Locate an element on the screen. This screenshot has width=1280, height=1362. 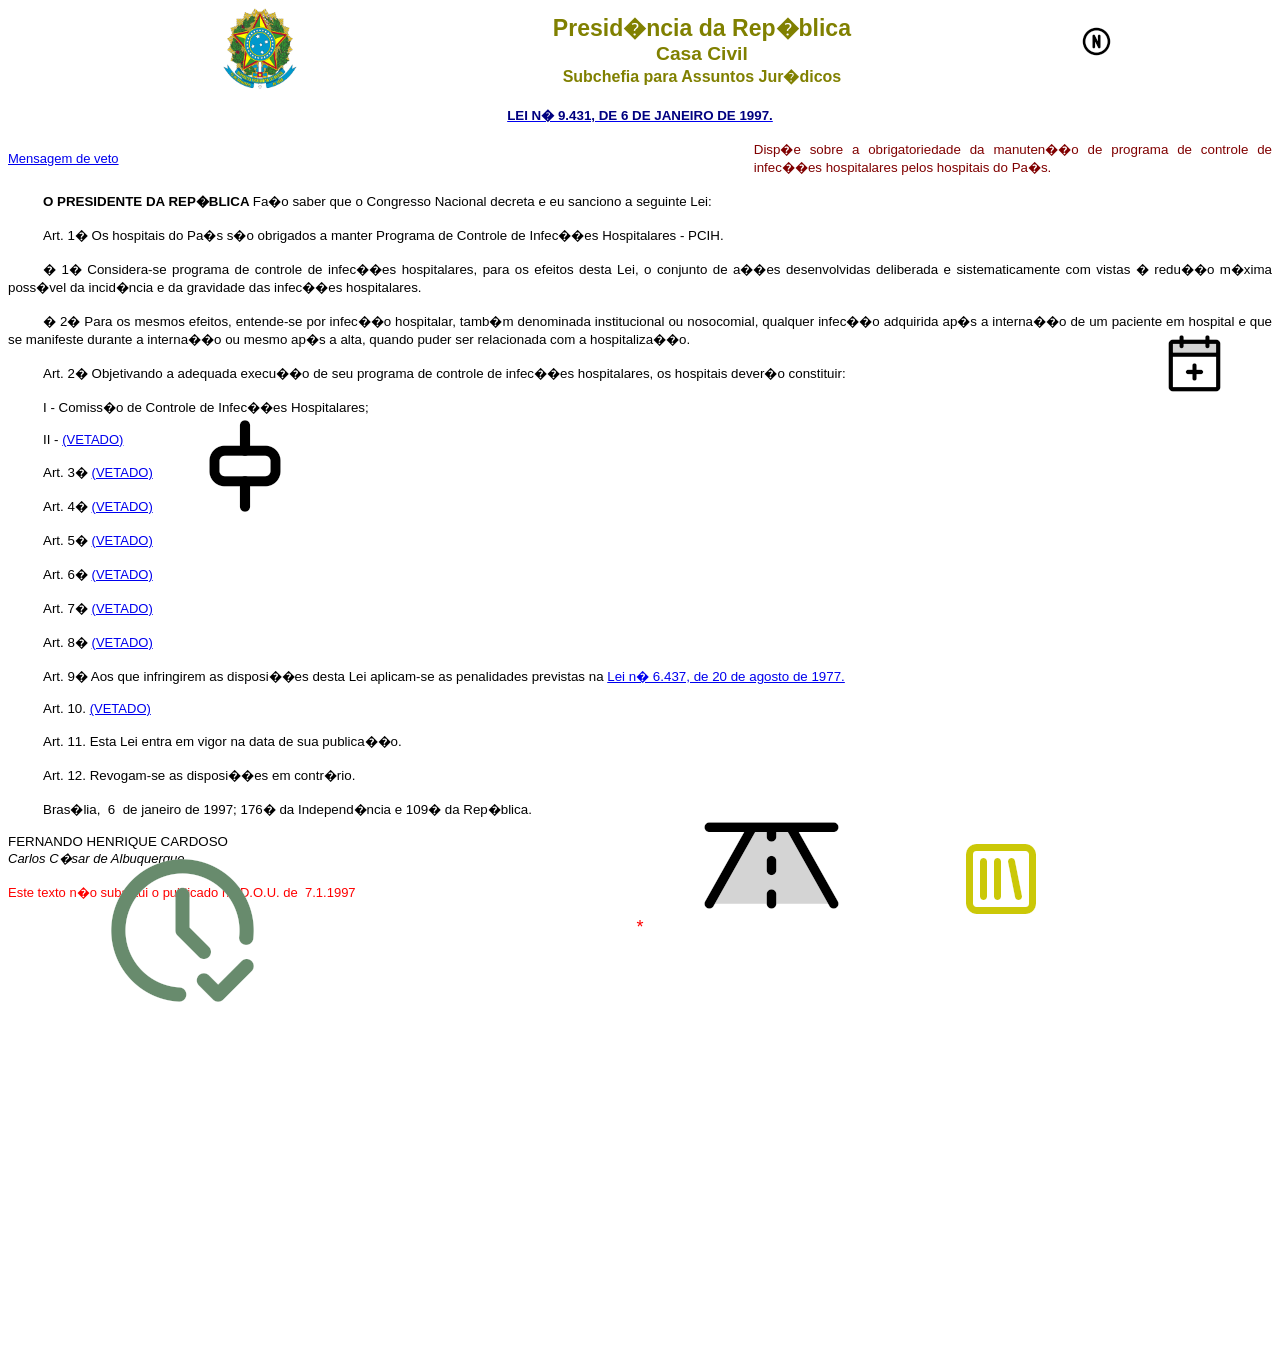
access your media library is located at coordinates (1001, 879).